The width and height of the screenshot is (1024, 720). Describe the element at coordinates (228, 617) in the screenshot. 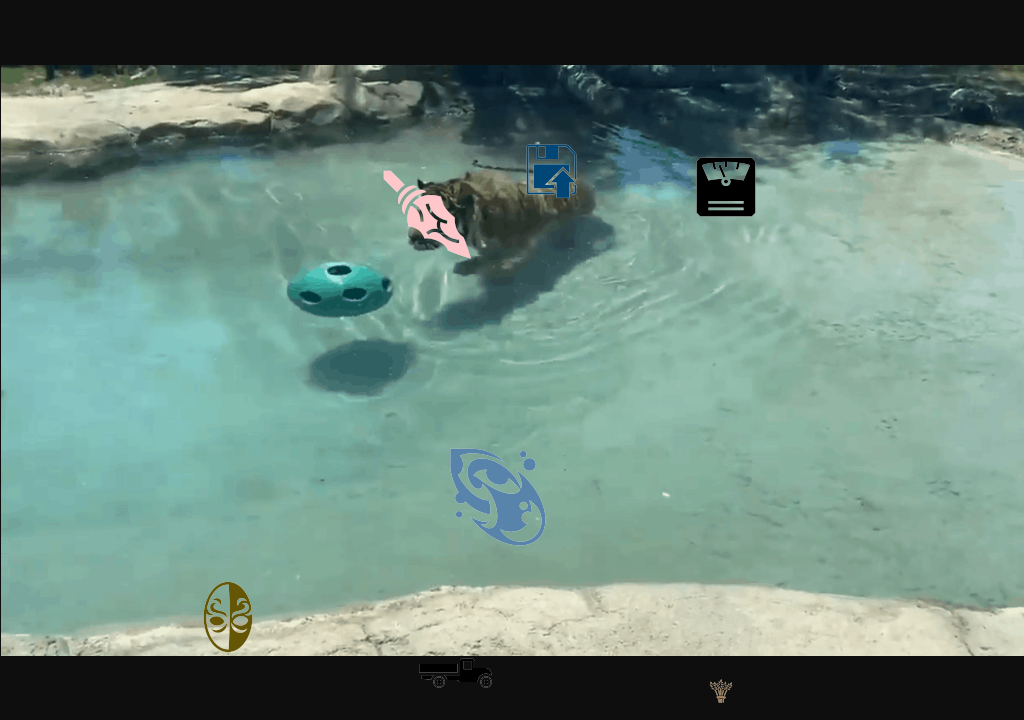

I see `select a mask or disguise item in gameplay` at that location.